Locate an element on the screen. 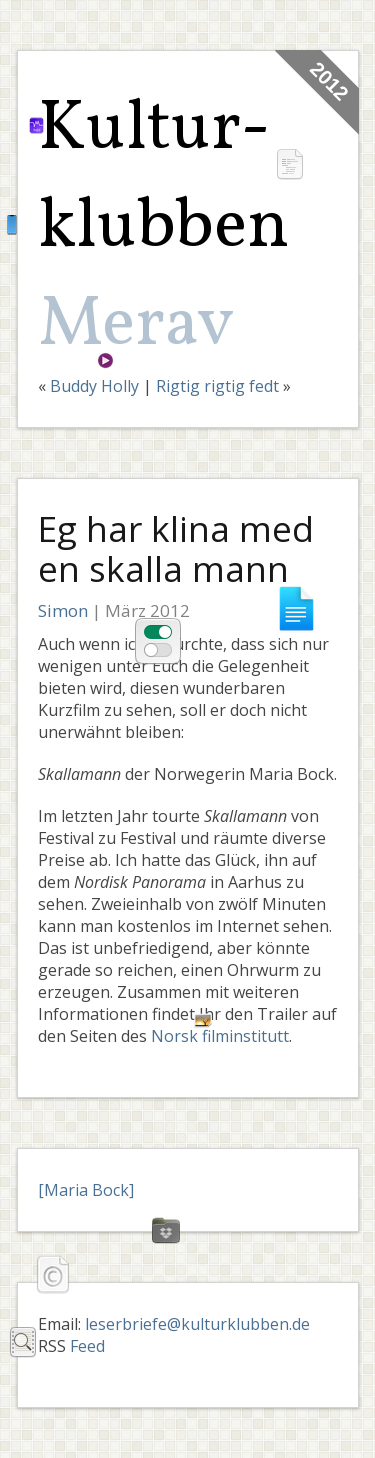  virtualbox hard disk drive file is located at coordinates (36, 125).